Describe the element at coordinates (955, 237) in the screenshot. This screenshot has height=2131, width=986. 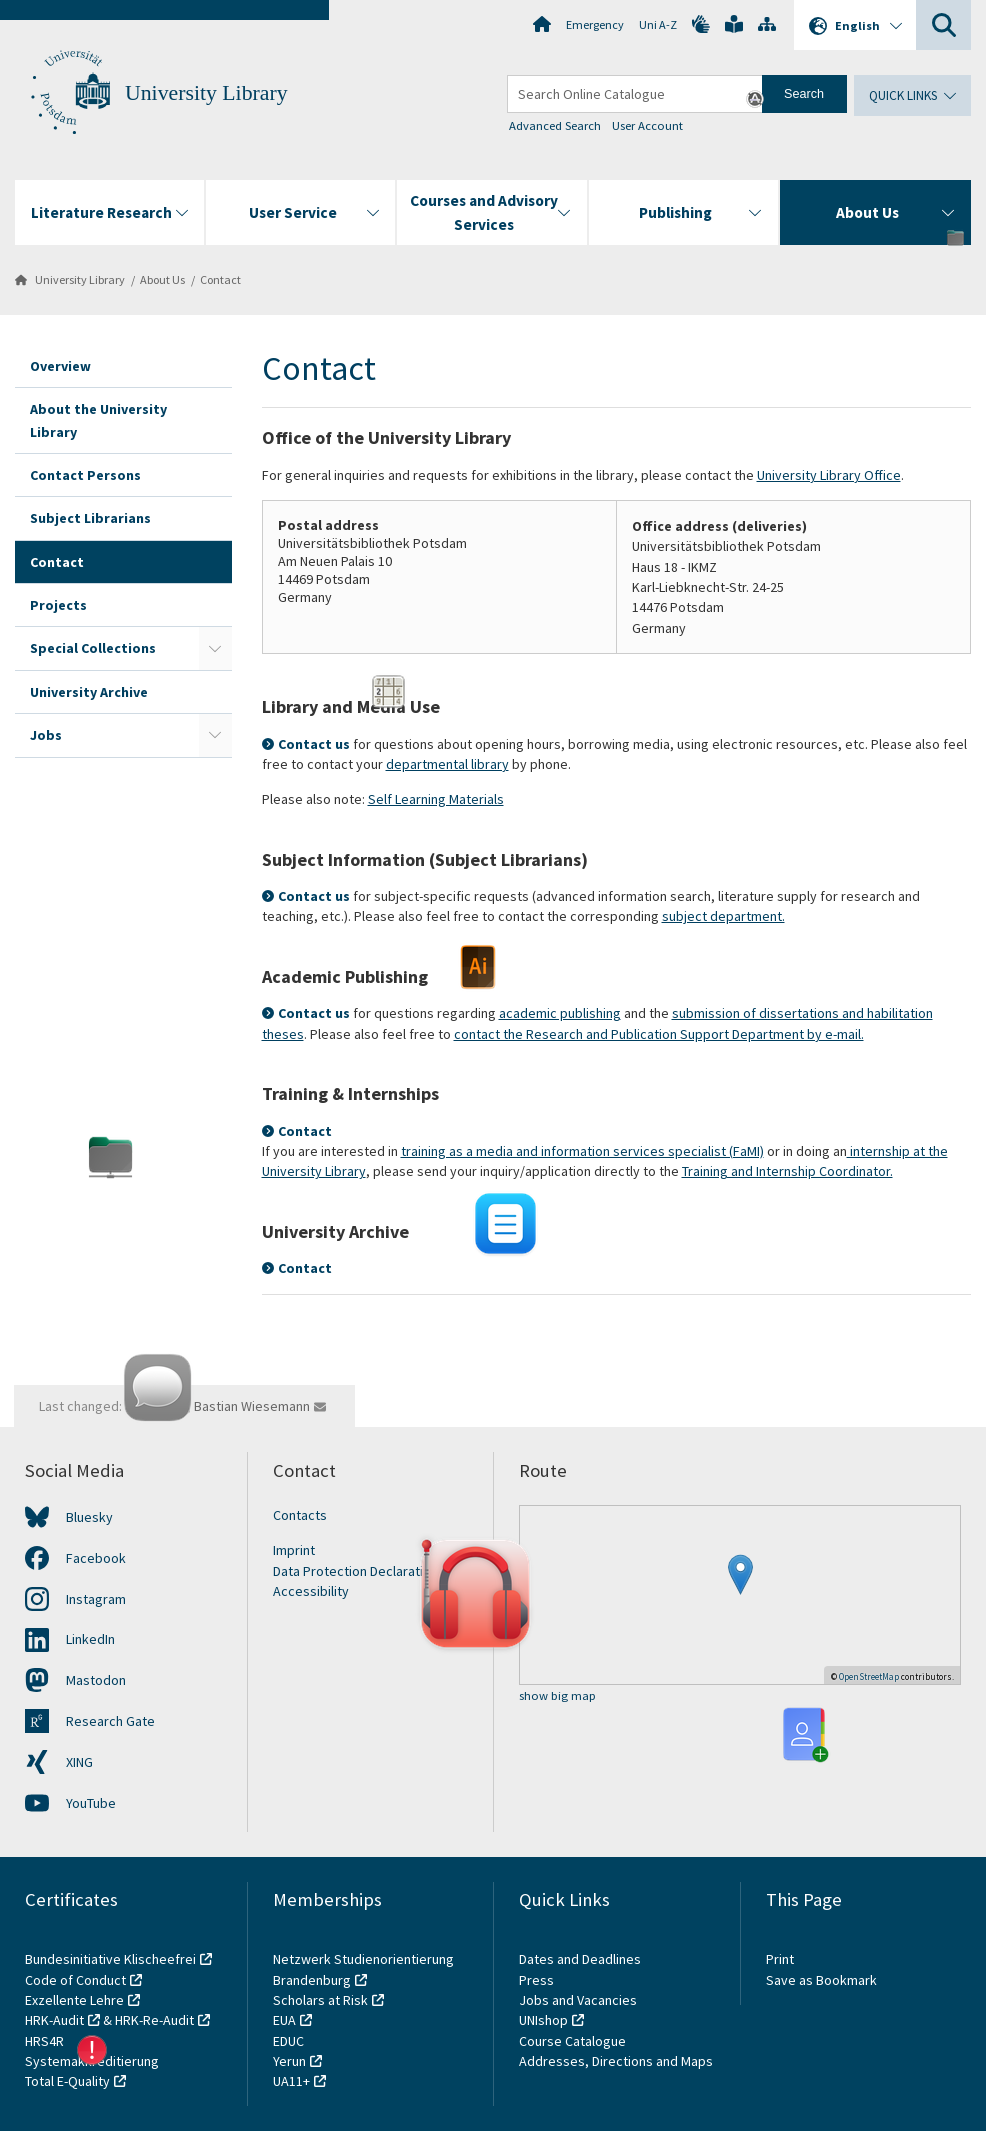
I see `open folder to view contents` at that location.